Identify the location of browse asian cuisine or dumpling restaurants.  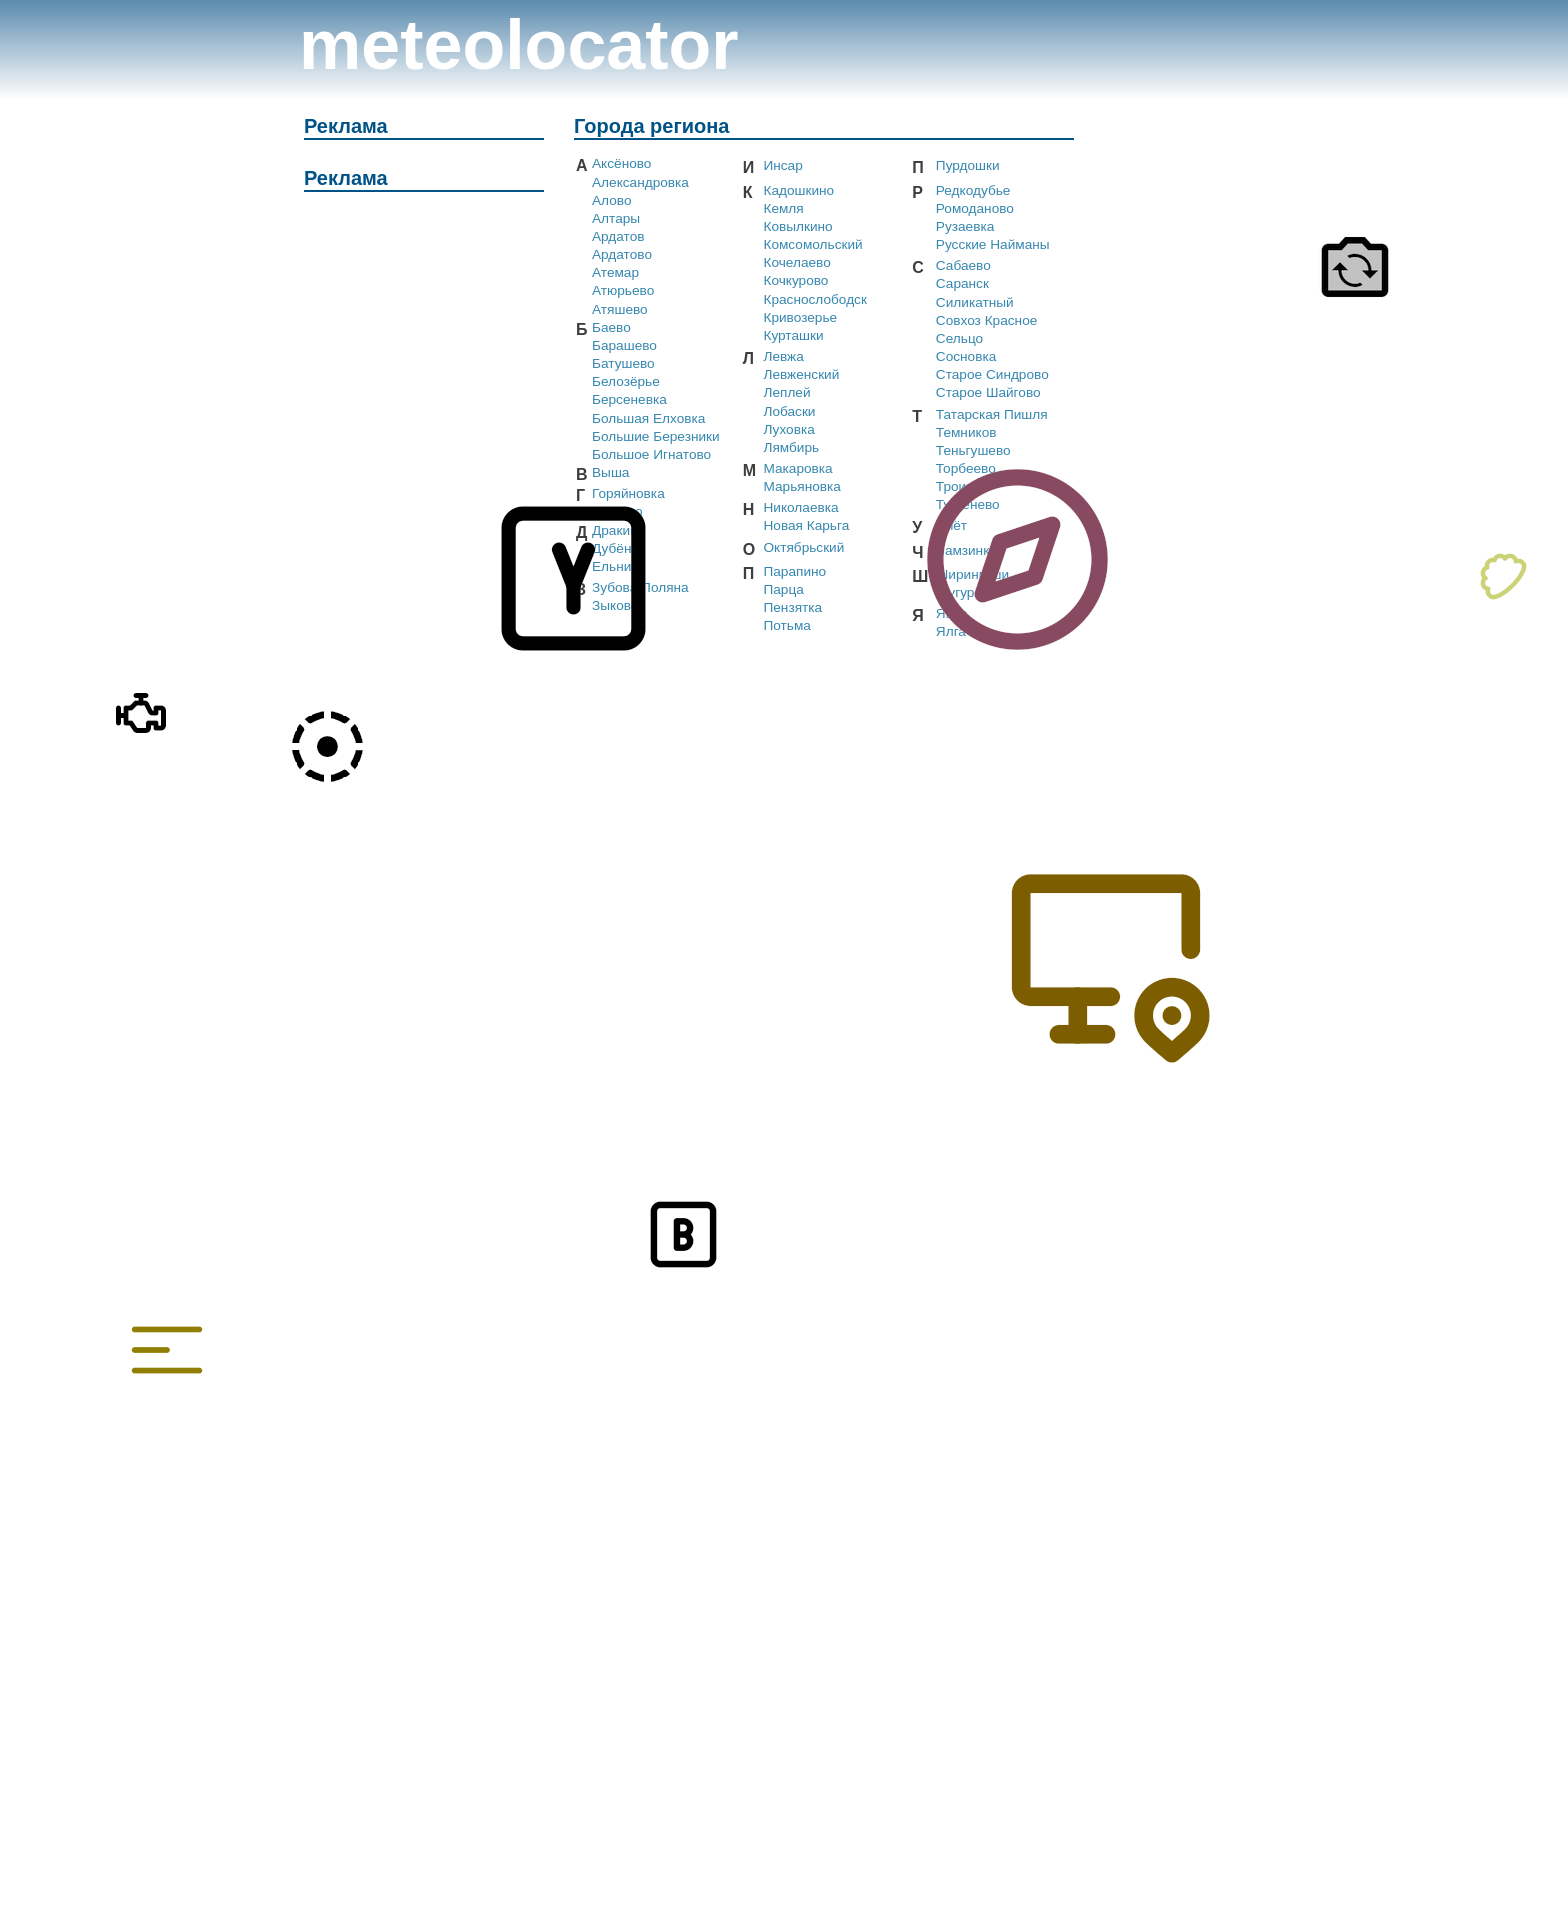
(1503, 576).